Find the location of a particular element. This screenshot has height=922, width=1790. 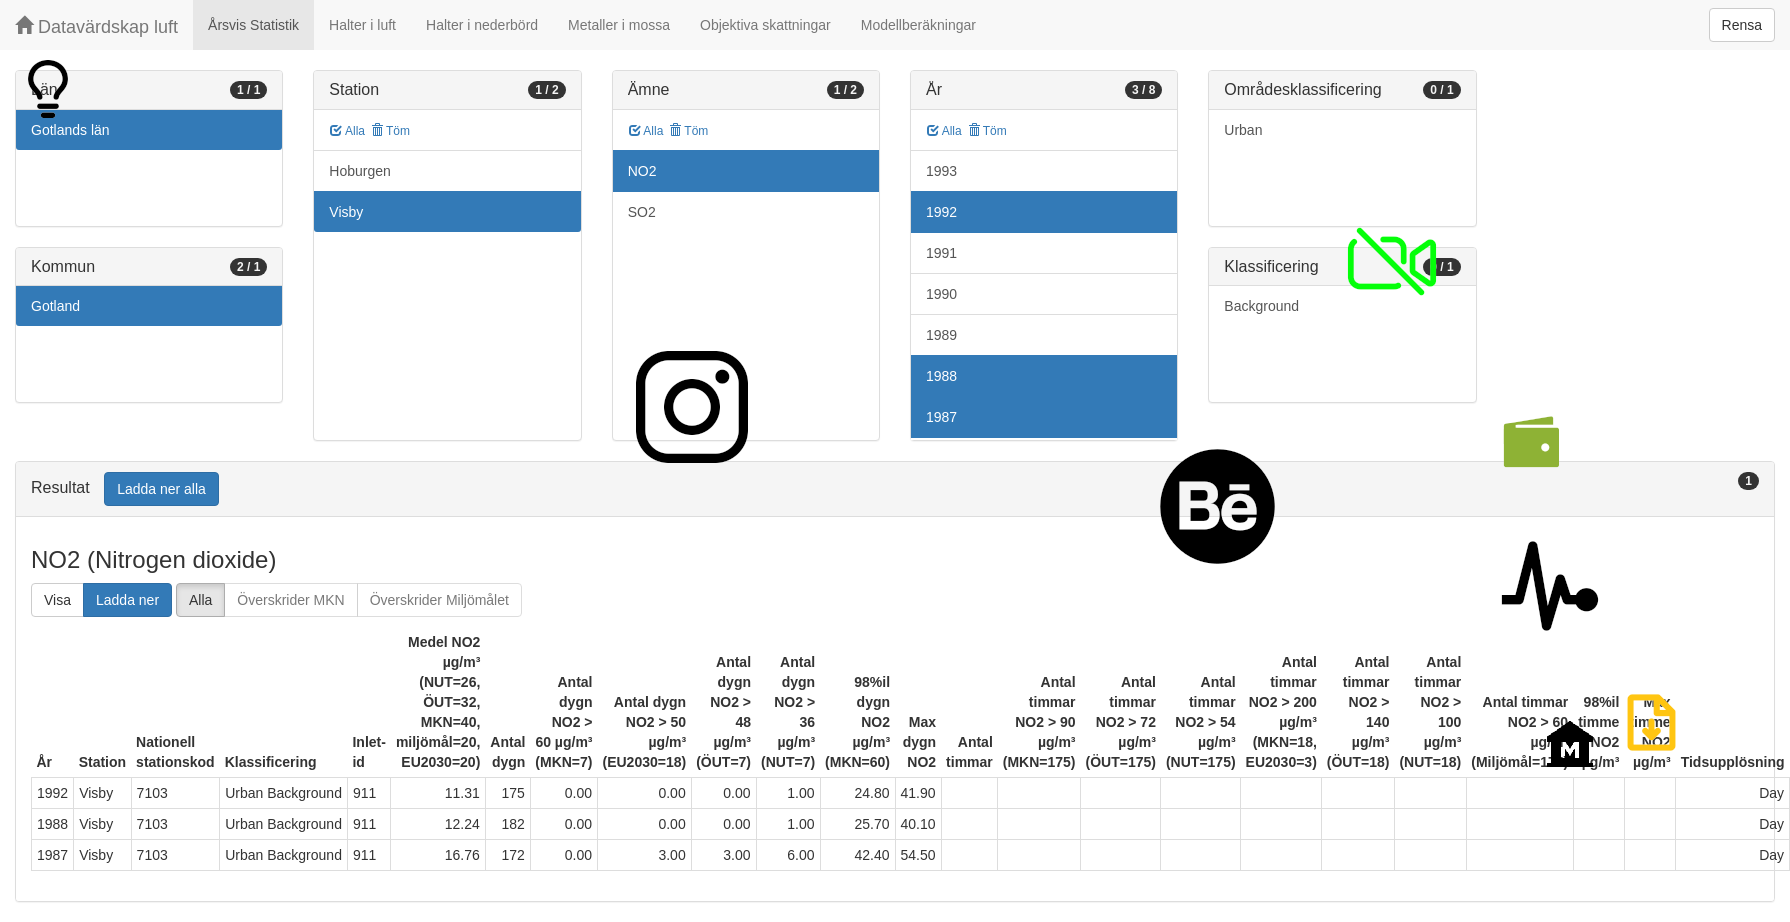

turn off camera or disable video is located at coordinates (1392, 263).